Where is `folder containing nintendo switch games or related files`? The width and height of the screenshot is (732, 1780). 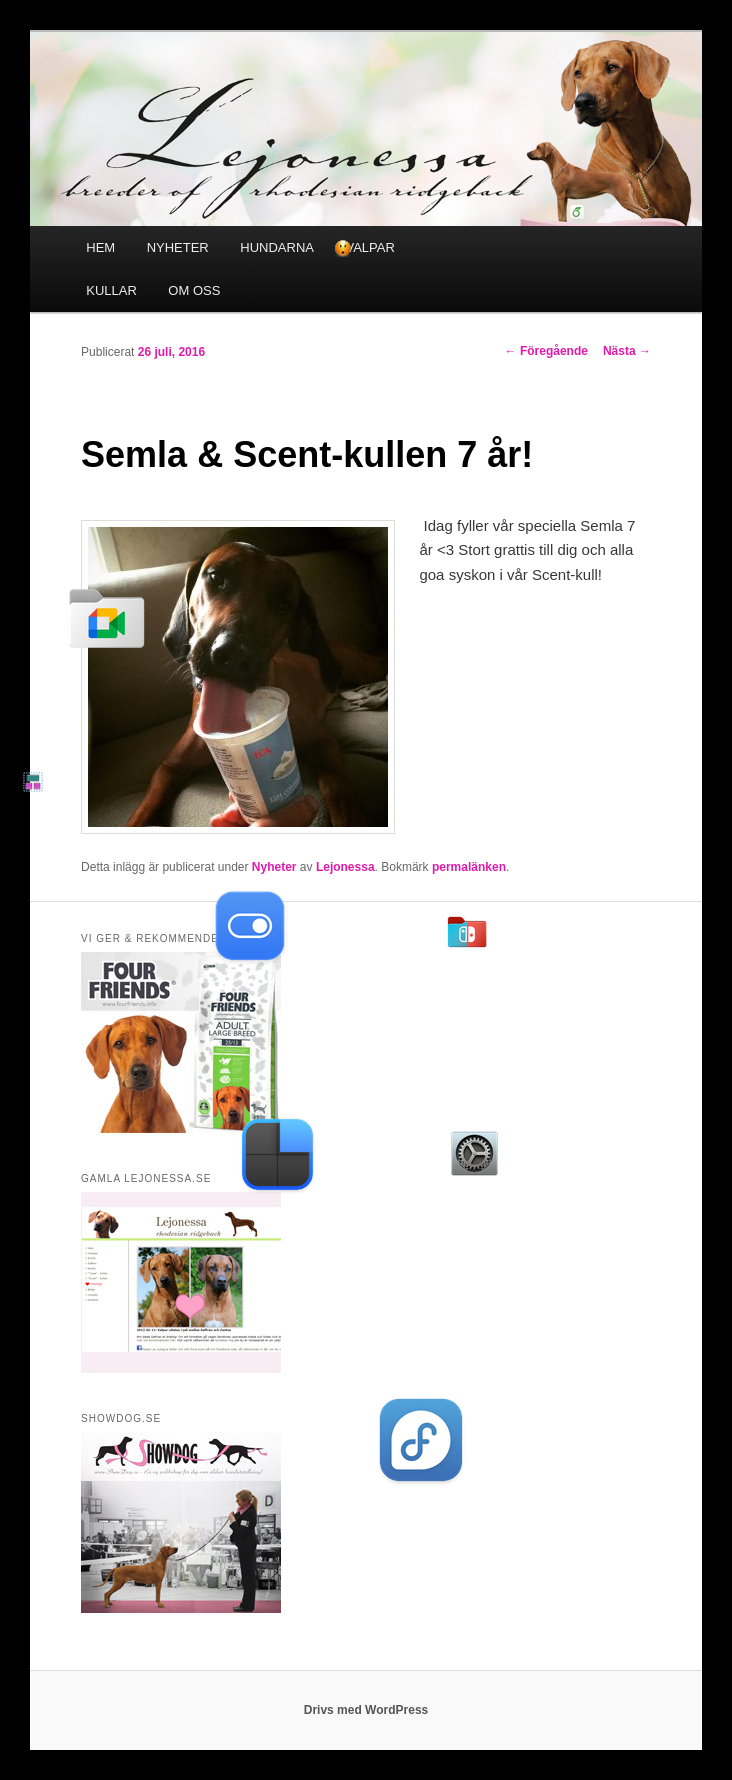 folder containing nintendo switch games or related files is located at coordinates (467, 933).